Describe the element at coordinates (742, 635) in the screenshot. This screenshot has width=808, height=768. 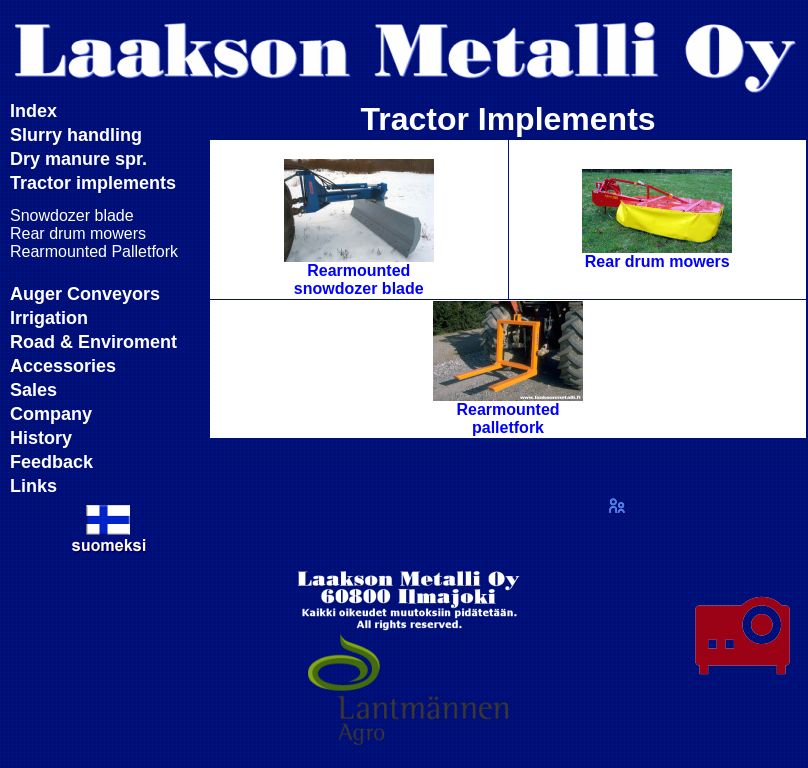
I see `start a presentation` at that location.